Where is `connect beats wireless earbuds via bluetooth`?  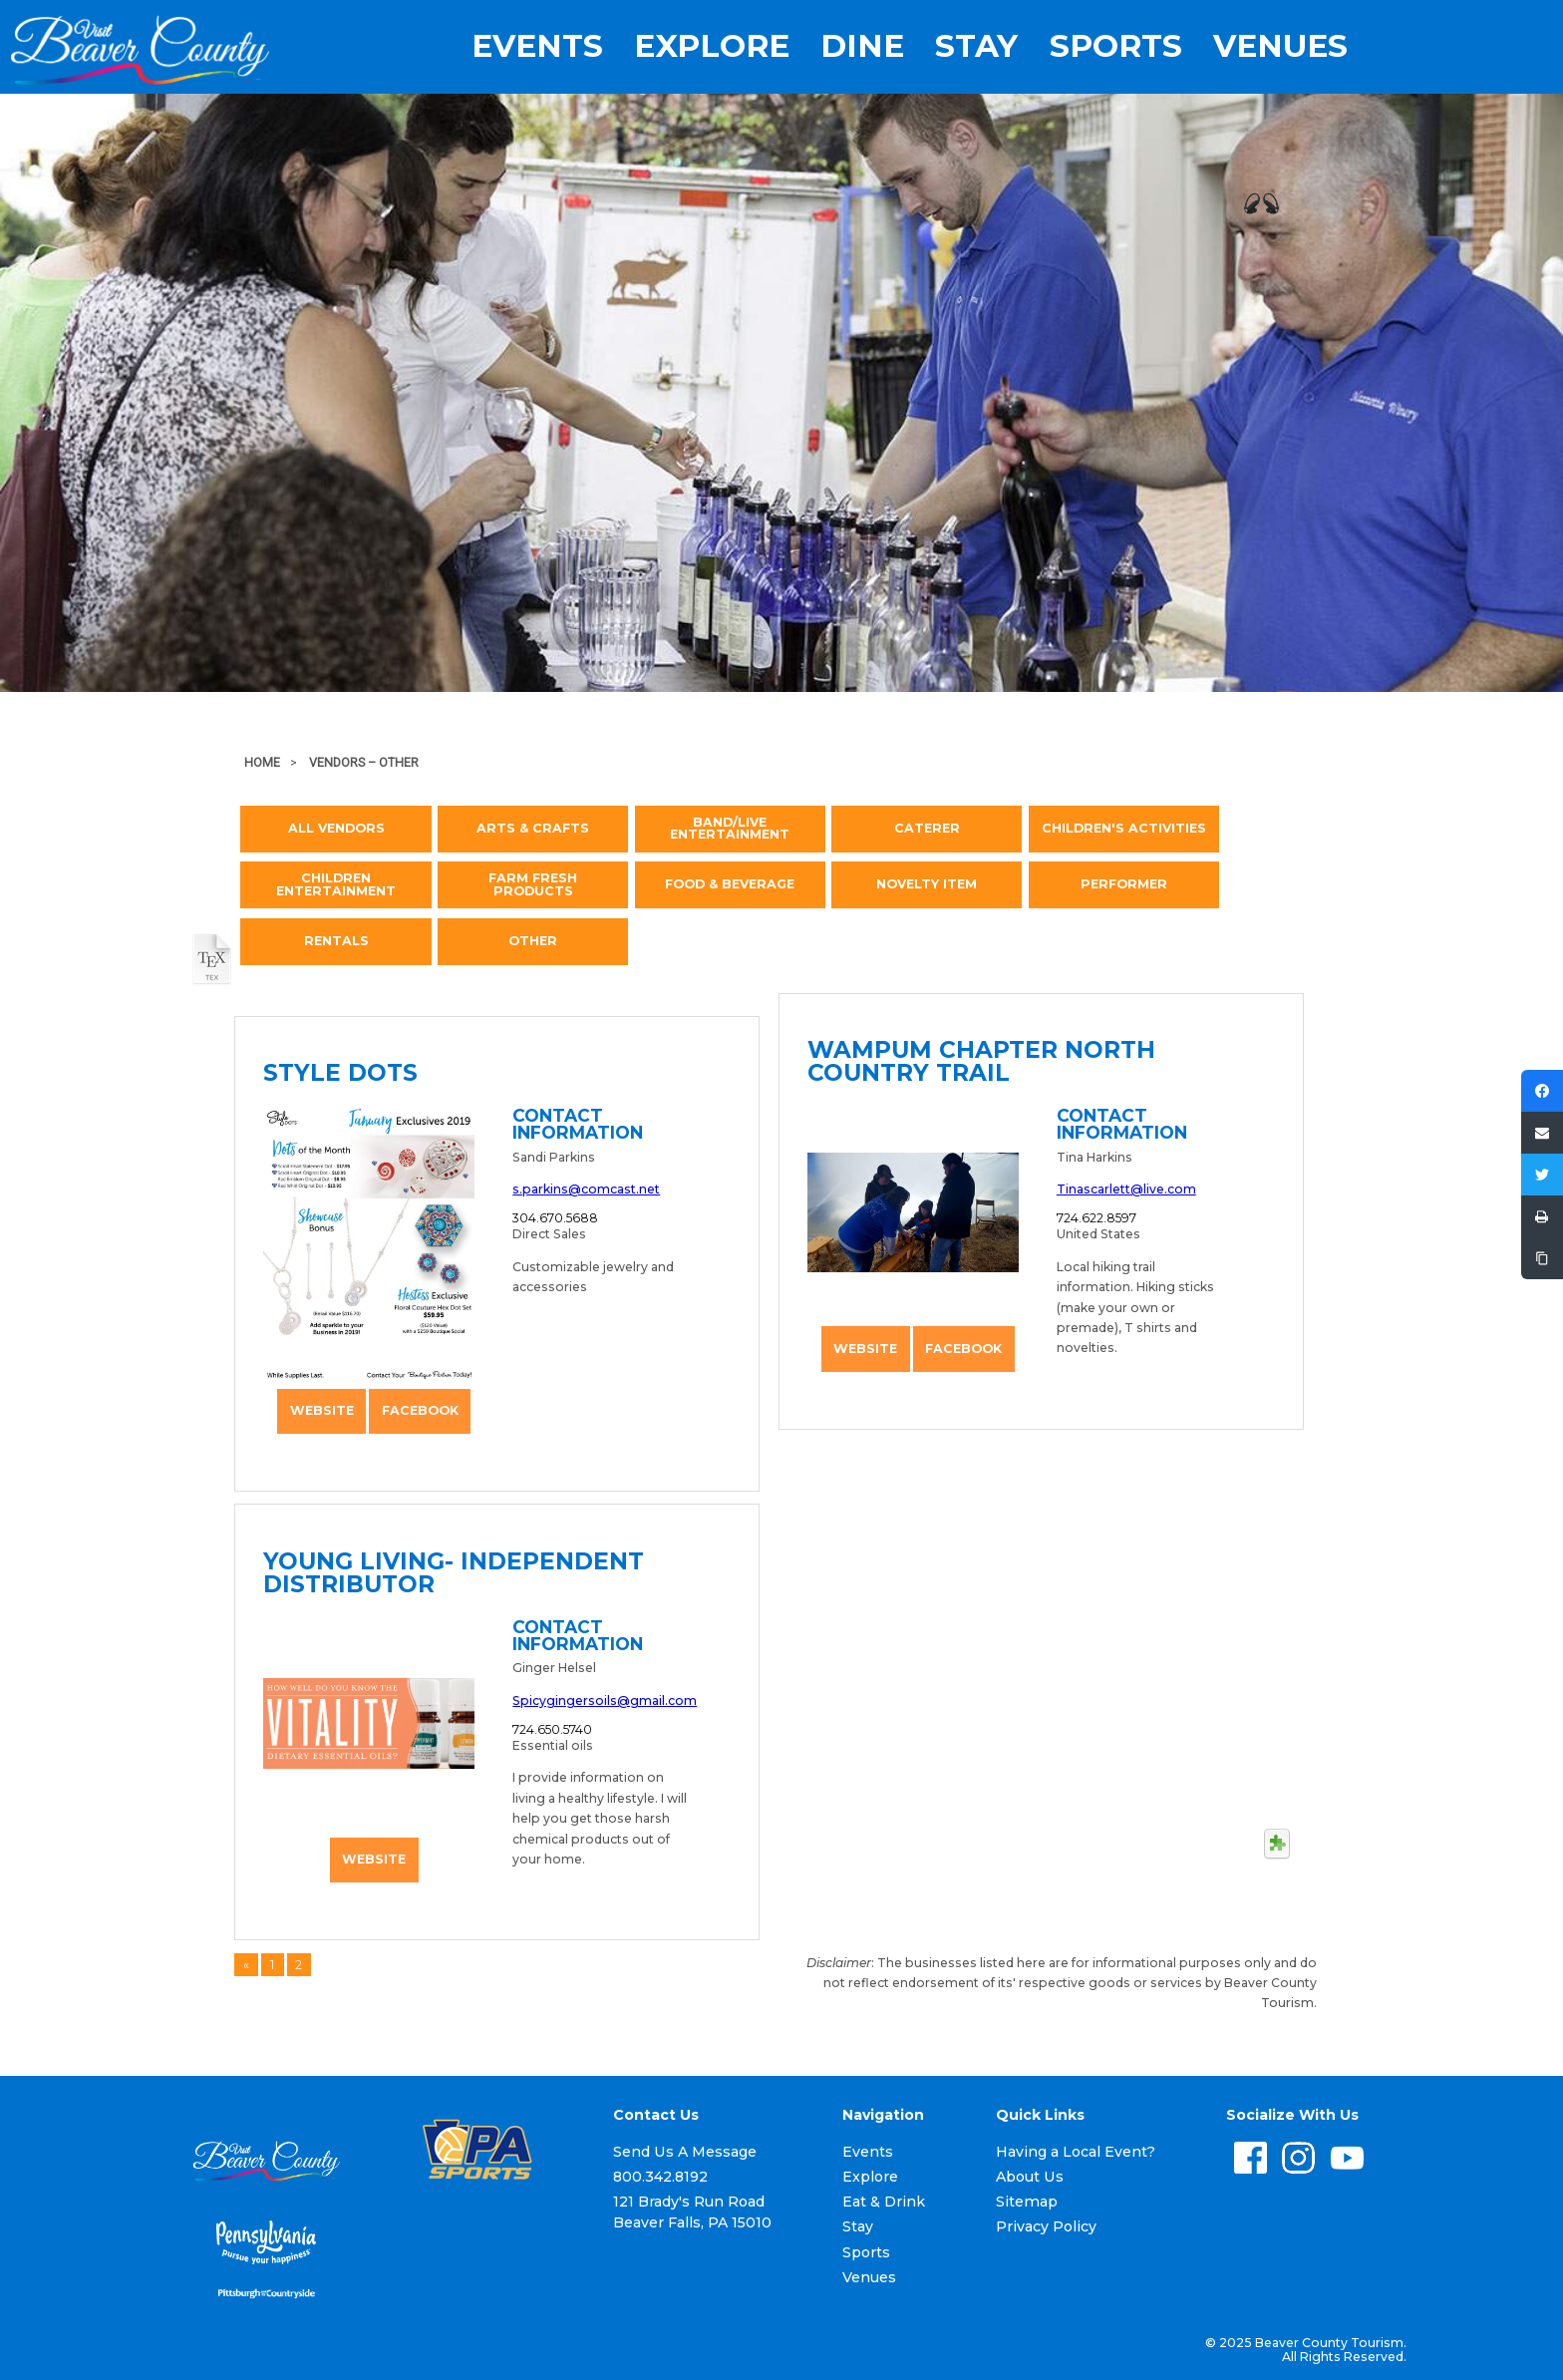 connect beats wireless earbuds via bluetooth is located at coordinates (1261, 204).